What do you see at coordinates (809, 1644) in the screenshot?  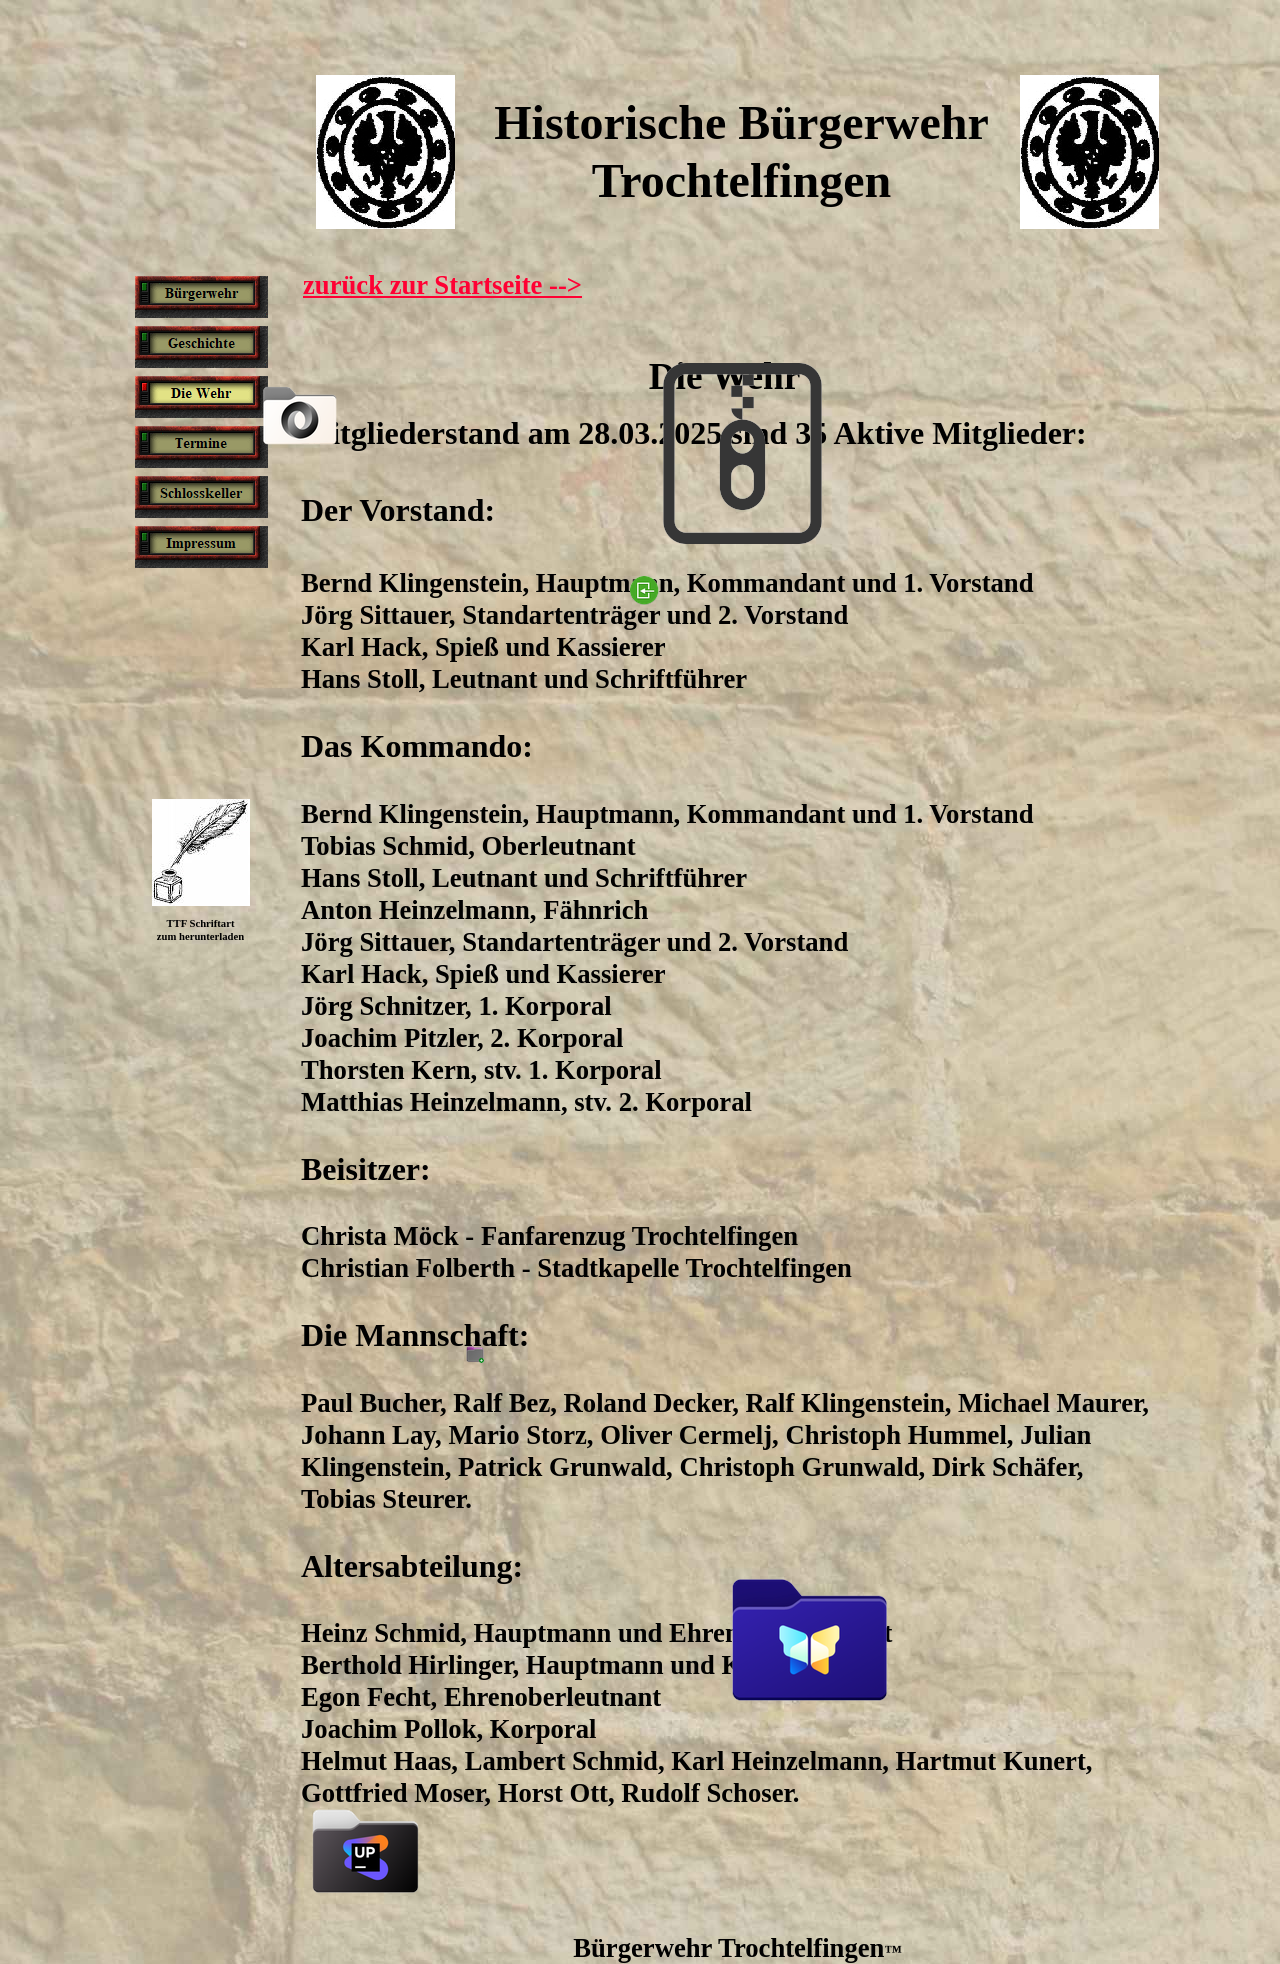 I see `open wondershare ubackit backup folder` at bounding box center [809, 1644].